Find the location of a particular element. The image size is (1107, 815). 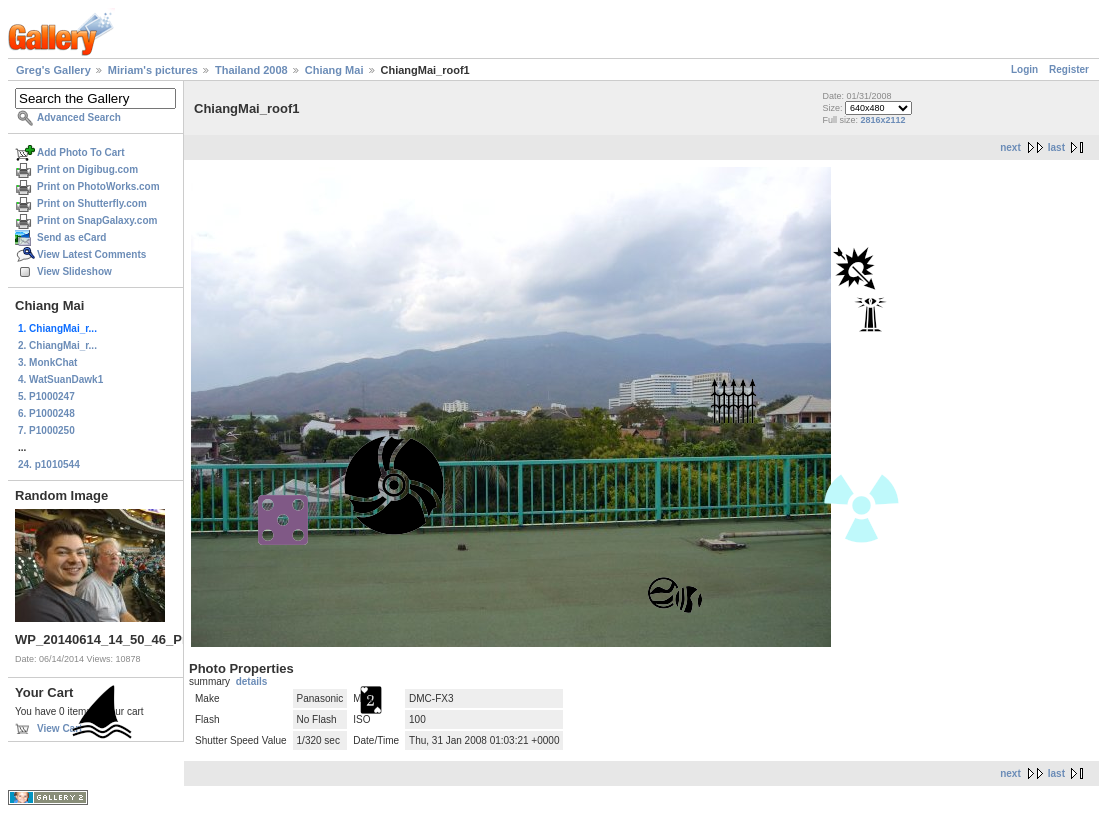

indicates shark or dangerous water warning is located at coordinates (102, 712).